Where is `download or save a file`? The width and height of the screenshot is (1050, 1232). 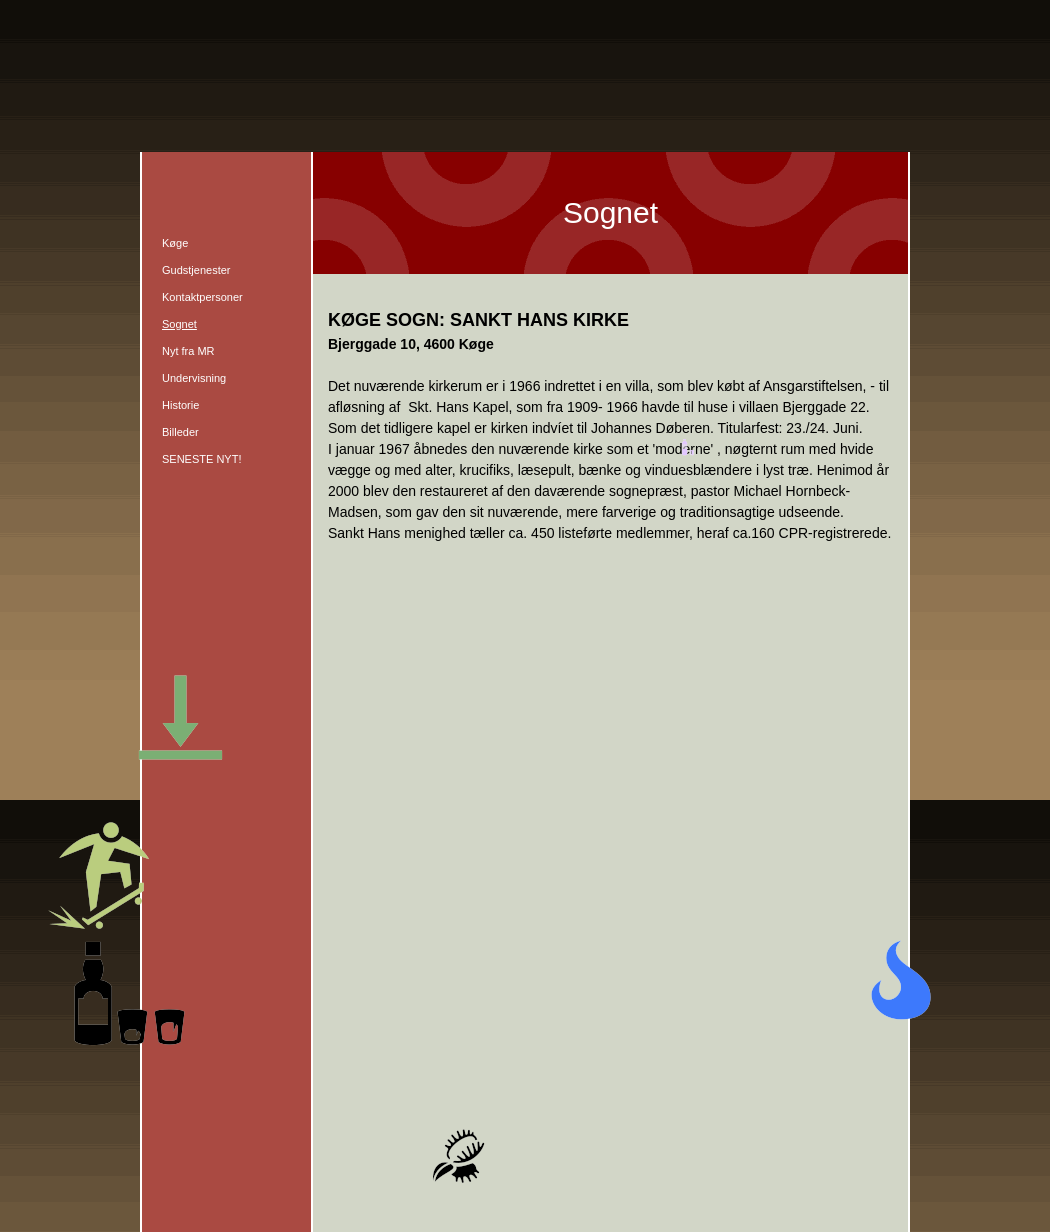
download or save a file is located at coordinates (180, 717).